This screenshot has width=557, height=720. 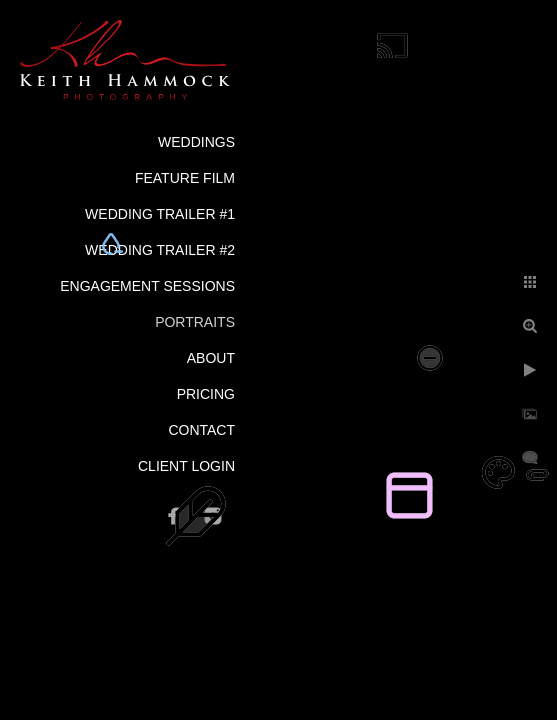 I want to click on decrease water or liquid level, so click(x=111, y=244).